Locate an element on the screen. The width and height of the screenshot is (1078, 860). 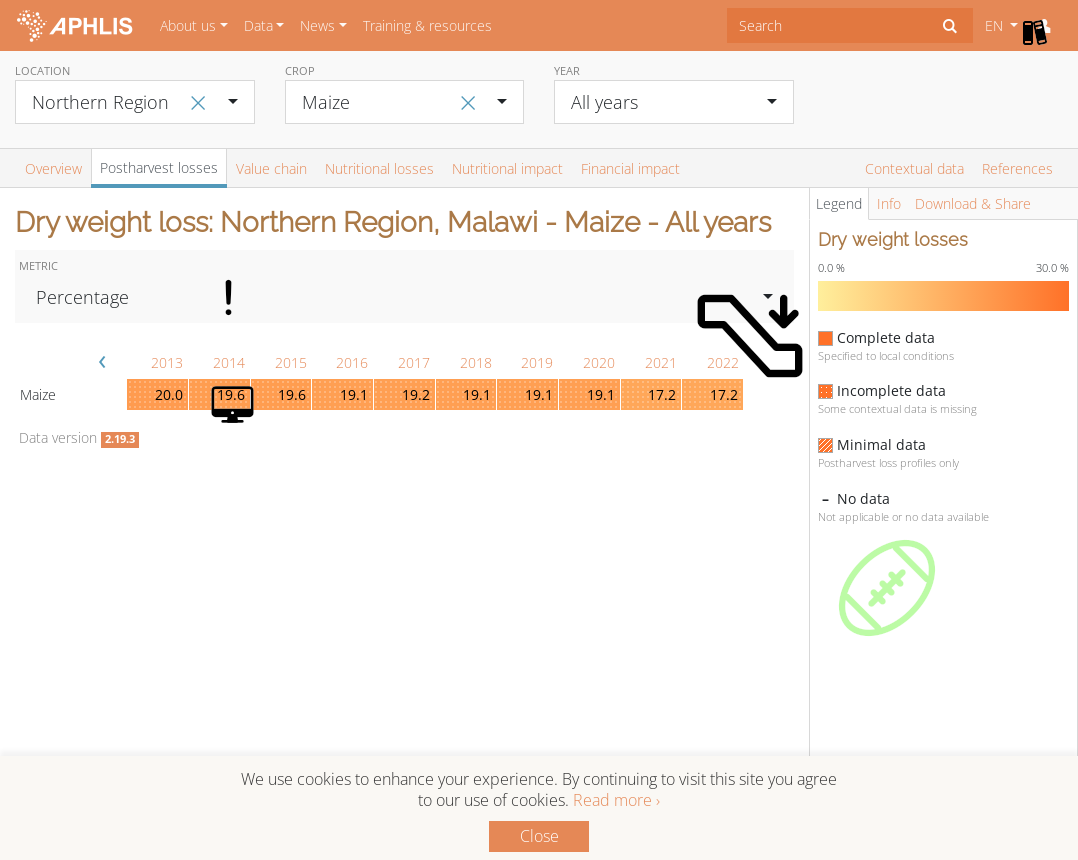
access your library or book collection is located at coordinates (1034, 33).